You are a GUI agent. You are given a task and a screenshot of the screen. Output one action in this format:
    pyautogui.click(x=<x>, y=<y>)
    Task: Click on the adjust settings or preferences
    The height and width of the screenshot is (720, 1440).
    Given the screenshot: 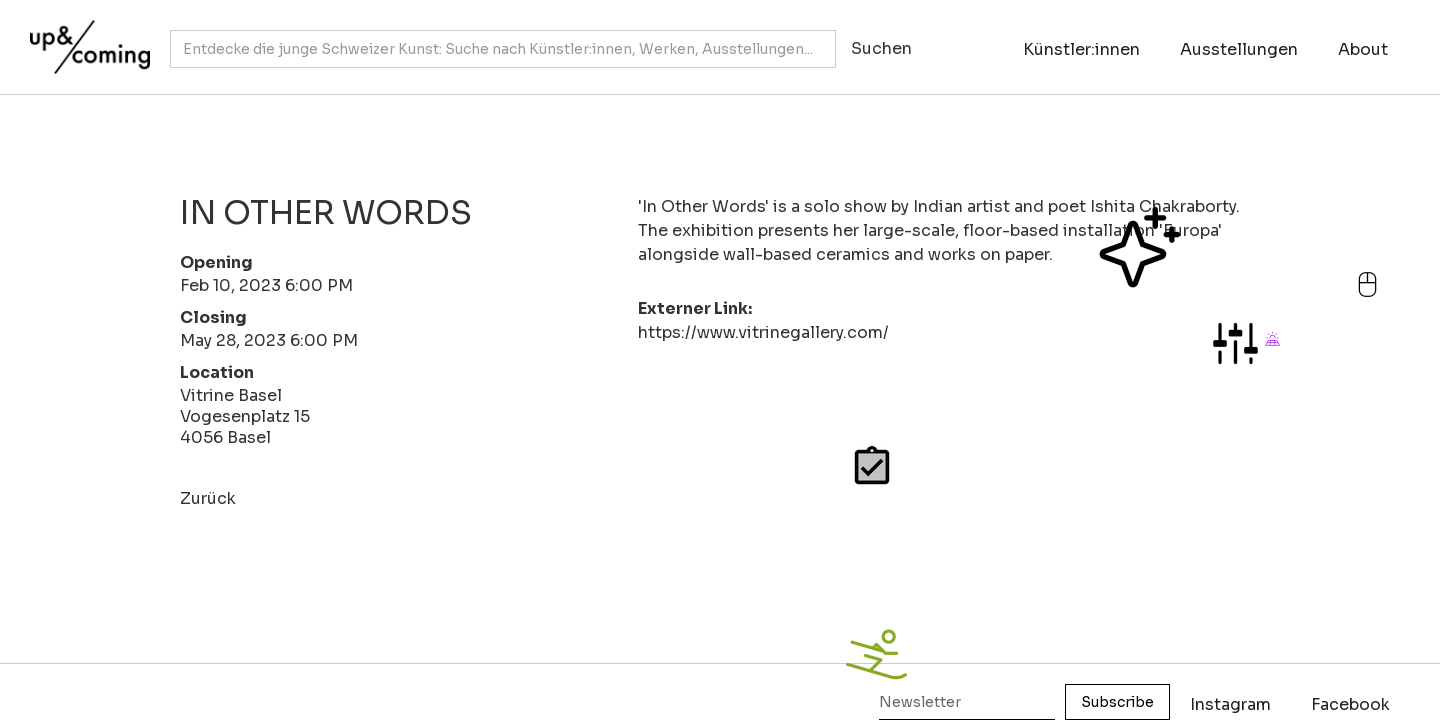 What is the action you would take?
    pyautogui.click(x=1235, y=343)
    